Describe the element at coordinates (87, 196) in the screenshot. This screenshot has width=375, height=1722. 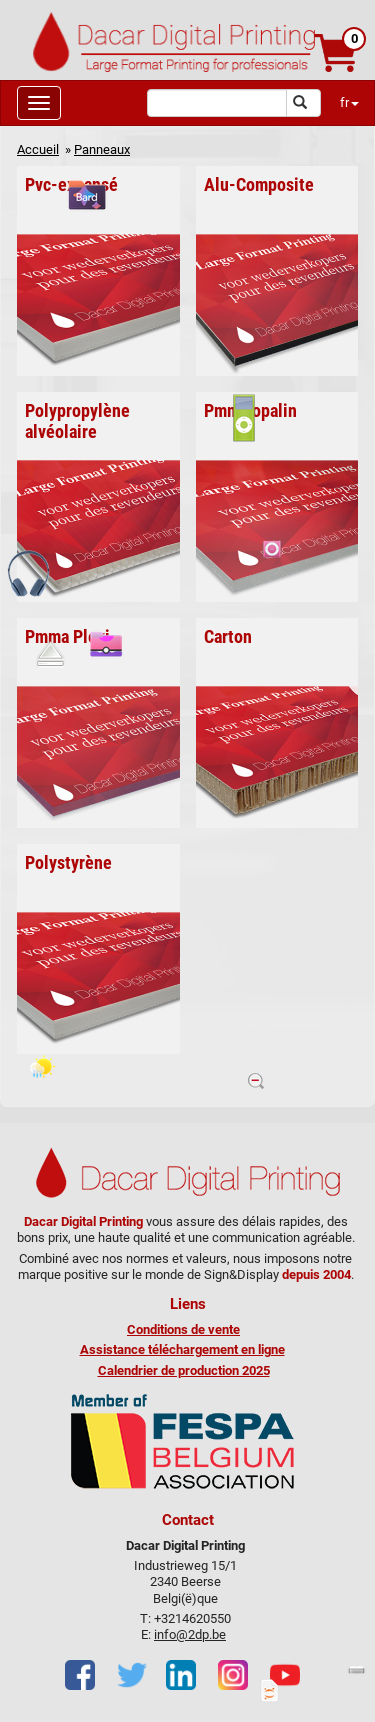
I see `folder containing Google Bard AI files` at that location.